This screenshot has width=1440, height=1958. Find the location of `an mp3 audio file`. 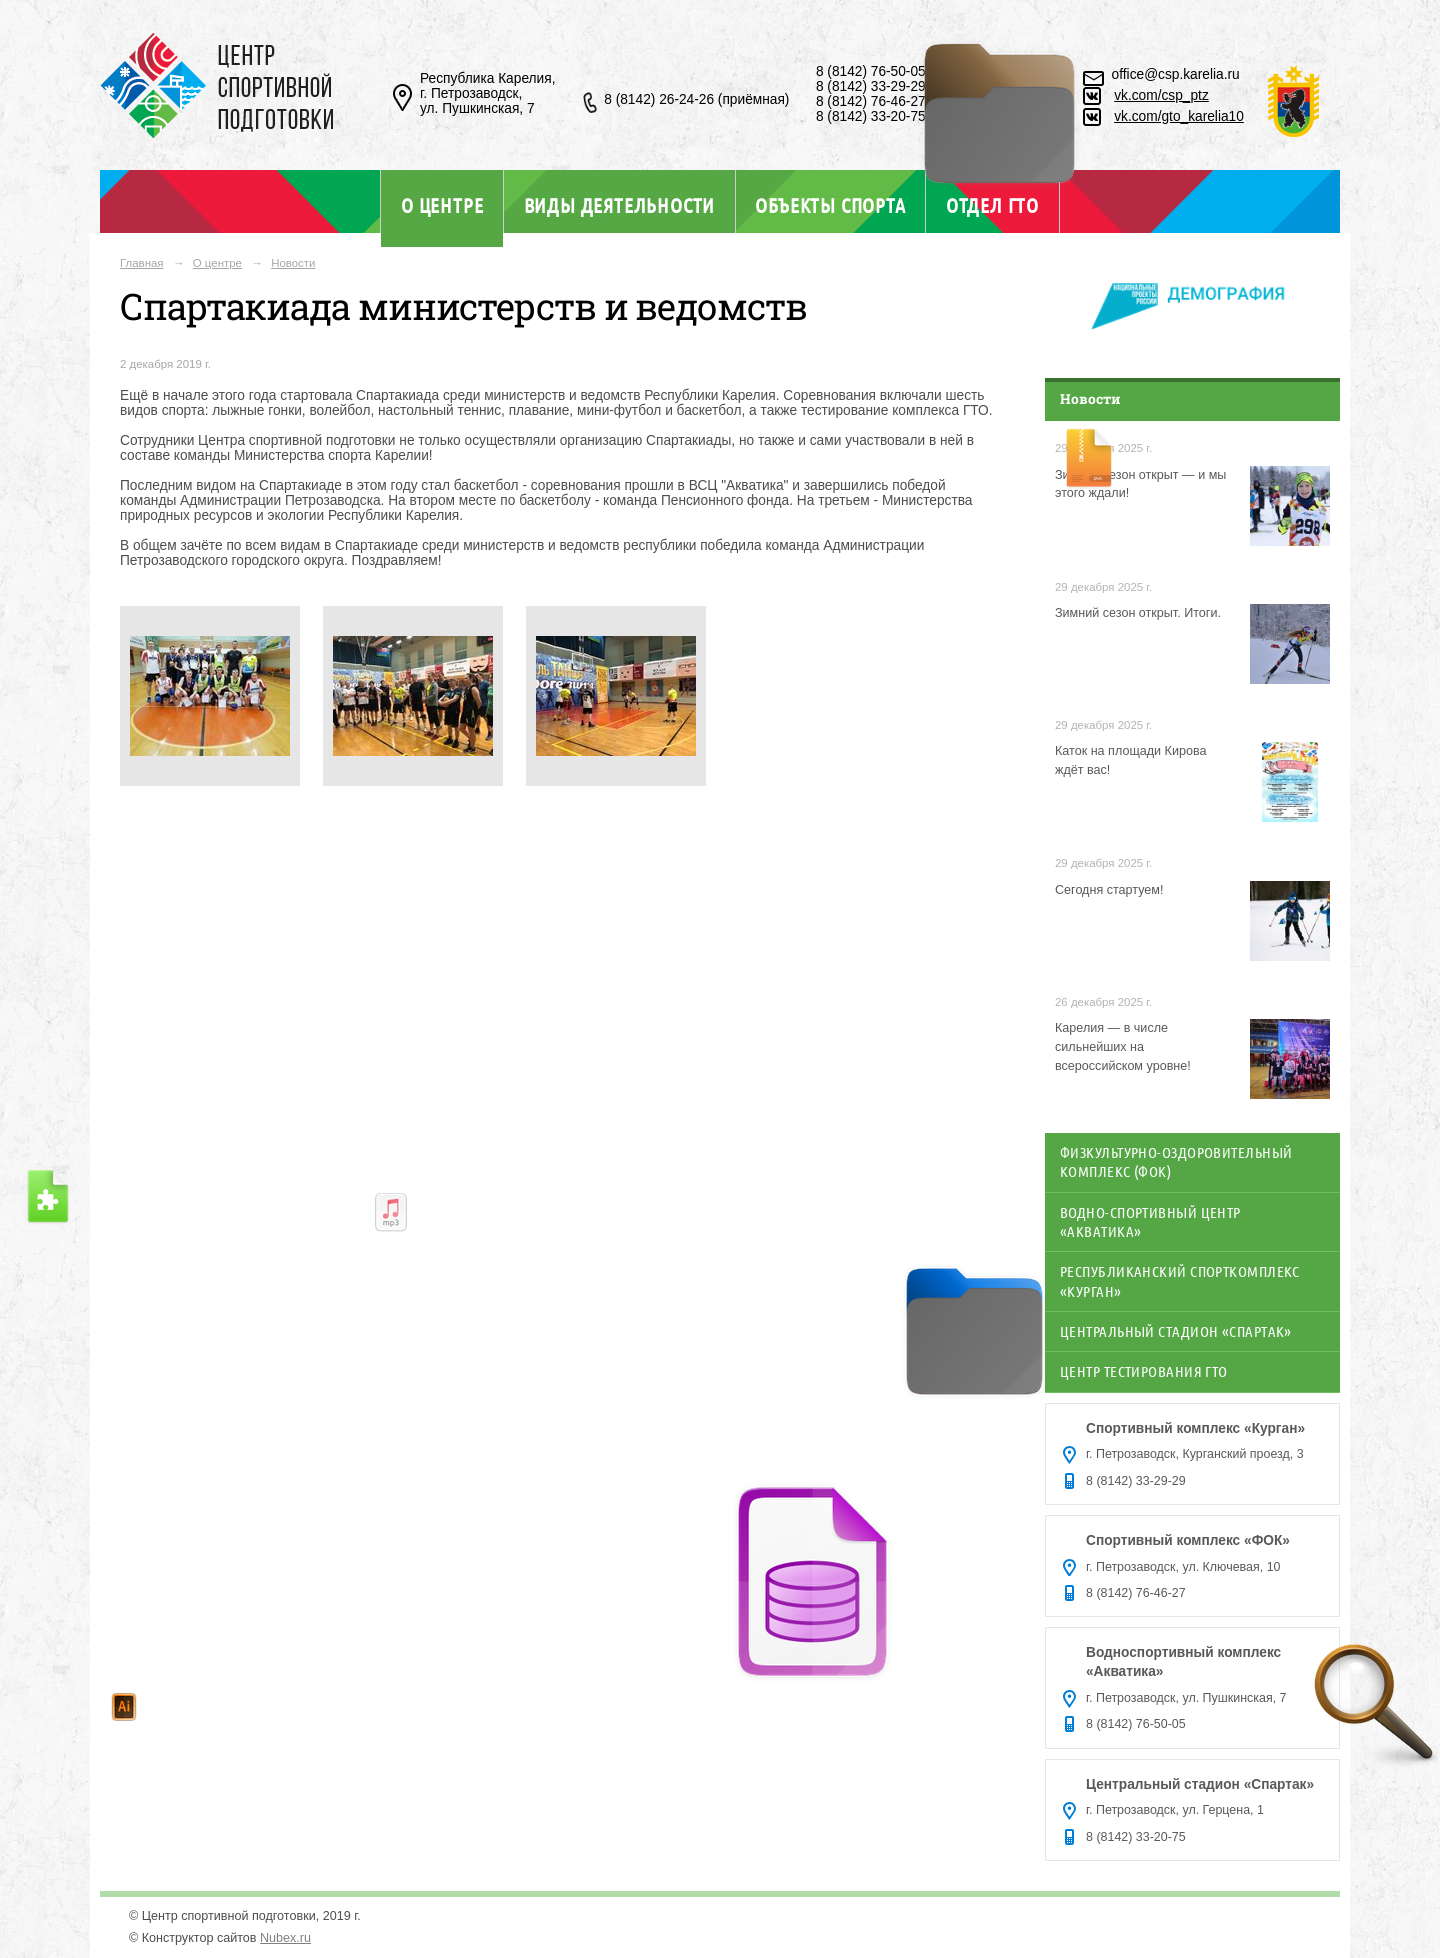

an mp3 audio file is located at coordinates (391, 1212).